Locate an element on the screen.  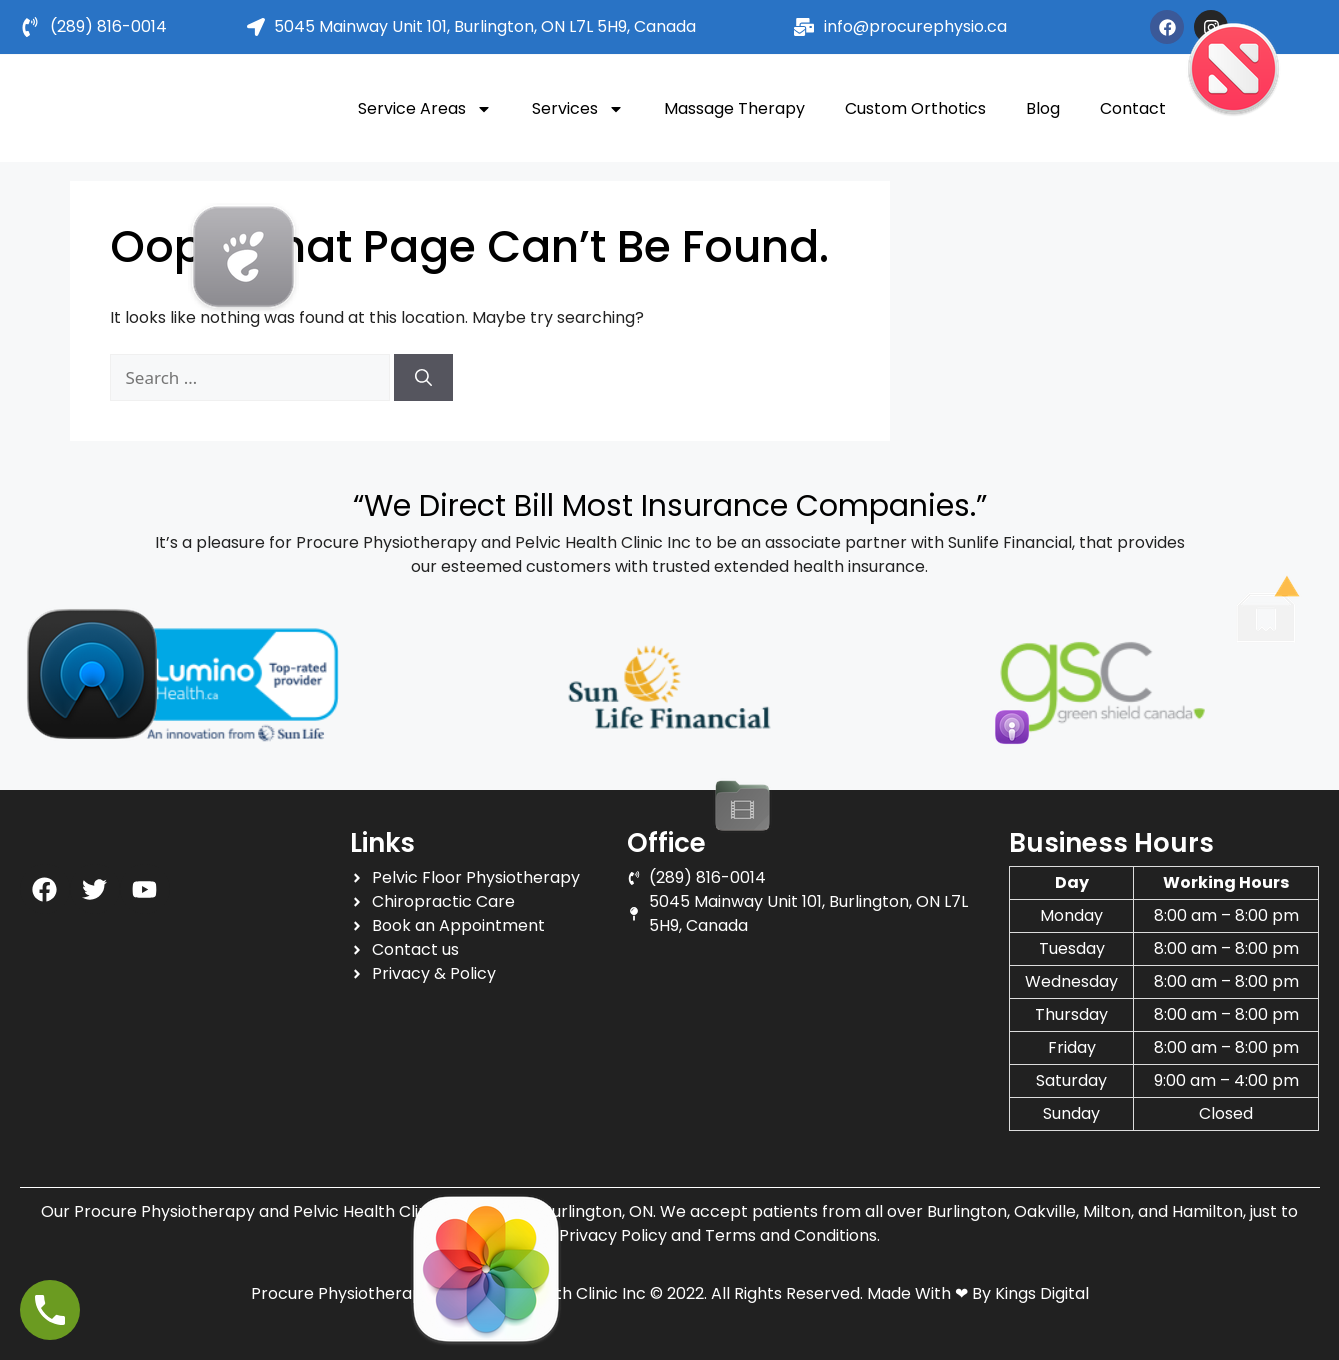
open Apple News preferences is located at coordinates (1233, 68).